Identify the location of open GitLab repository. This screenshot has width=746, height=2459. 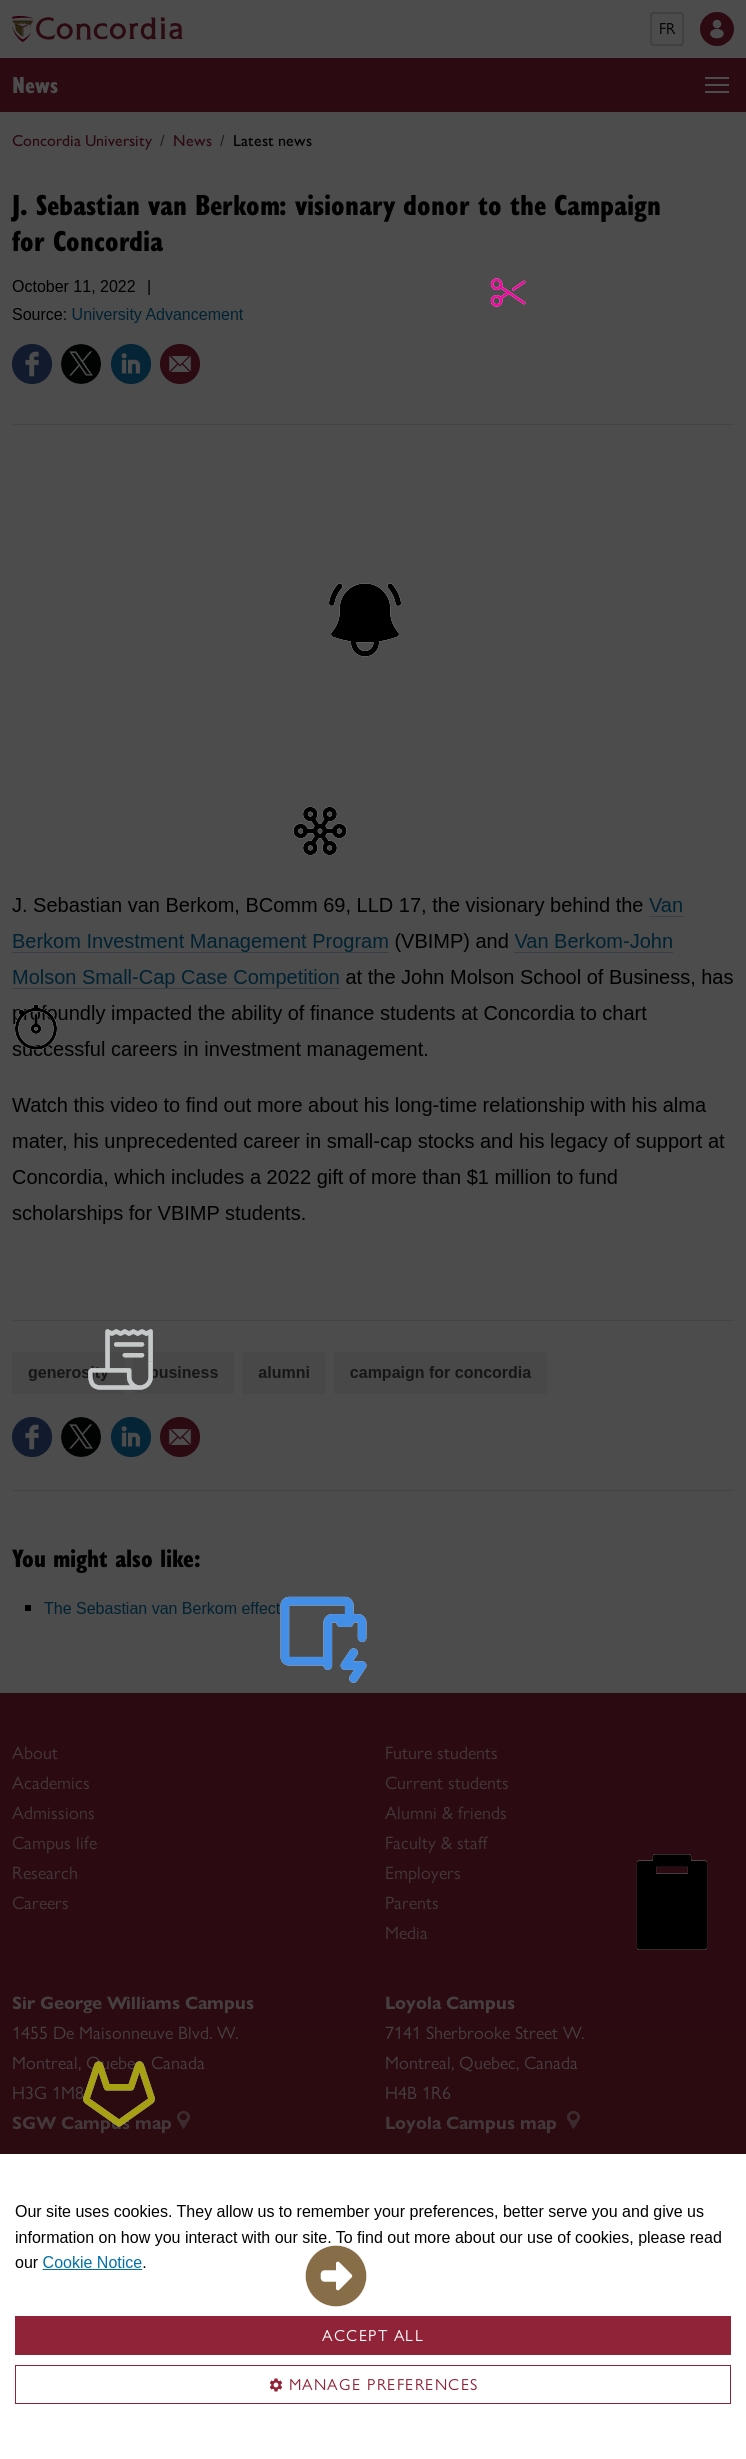
(119, 2094).